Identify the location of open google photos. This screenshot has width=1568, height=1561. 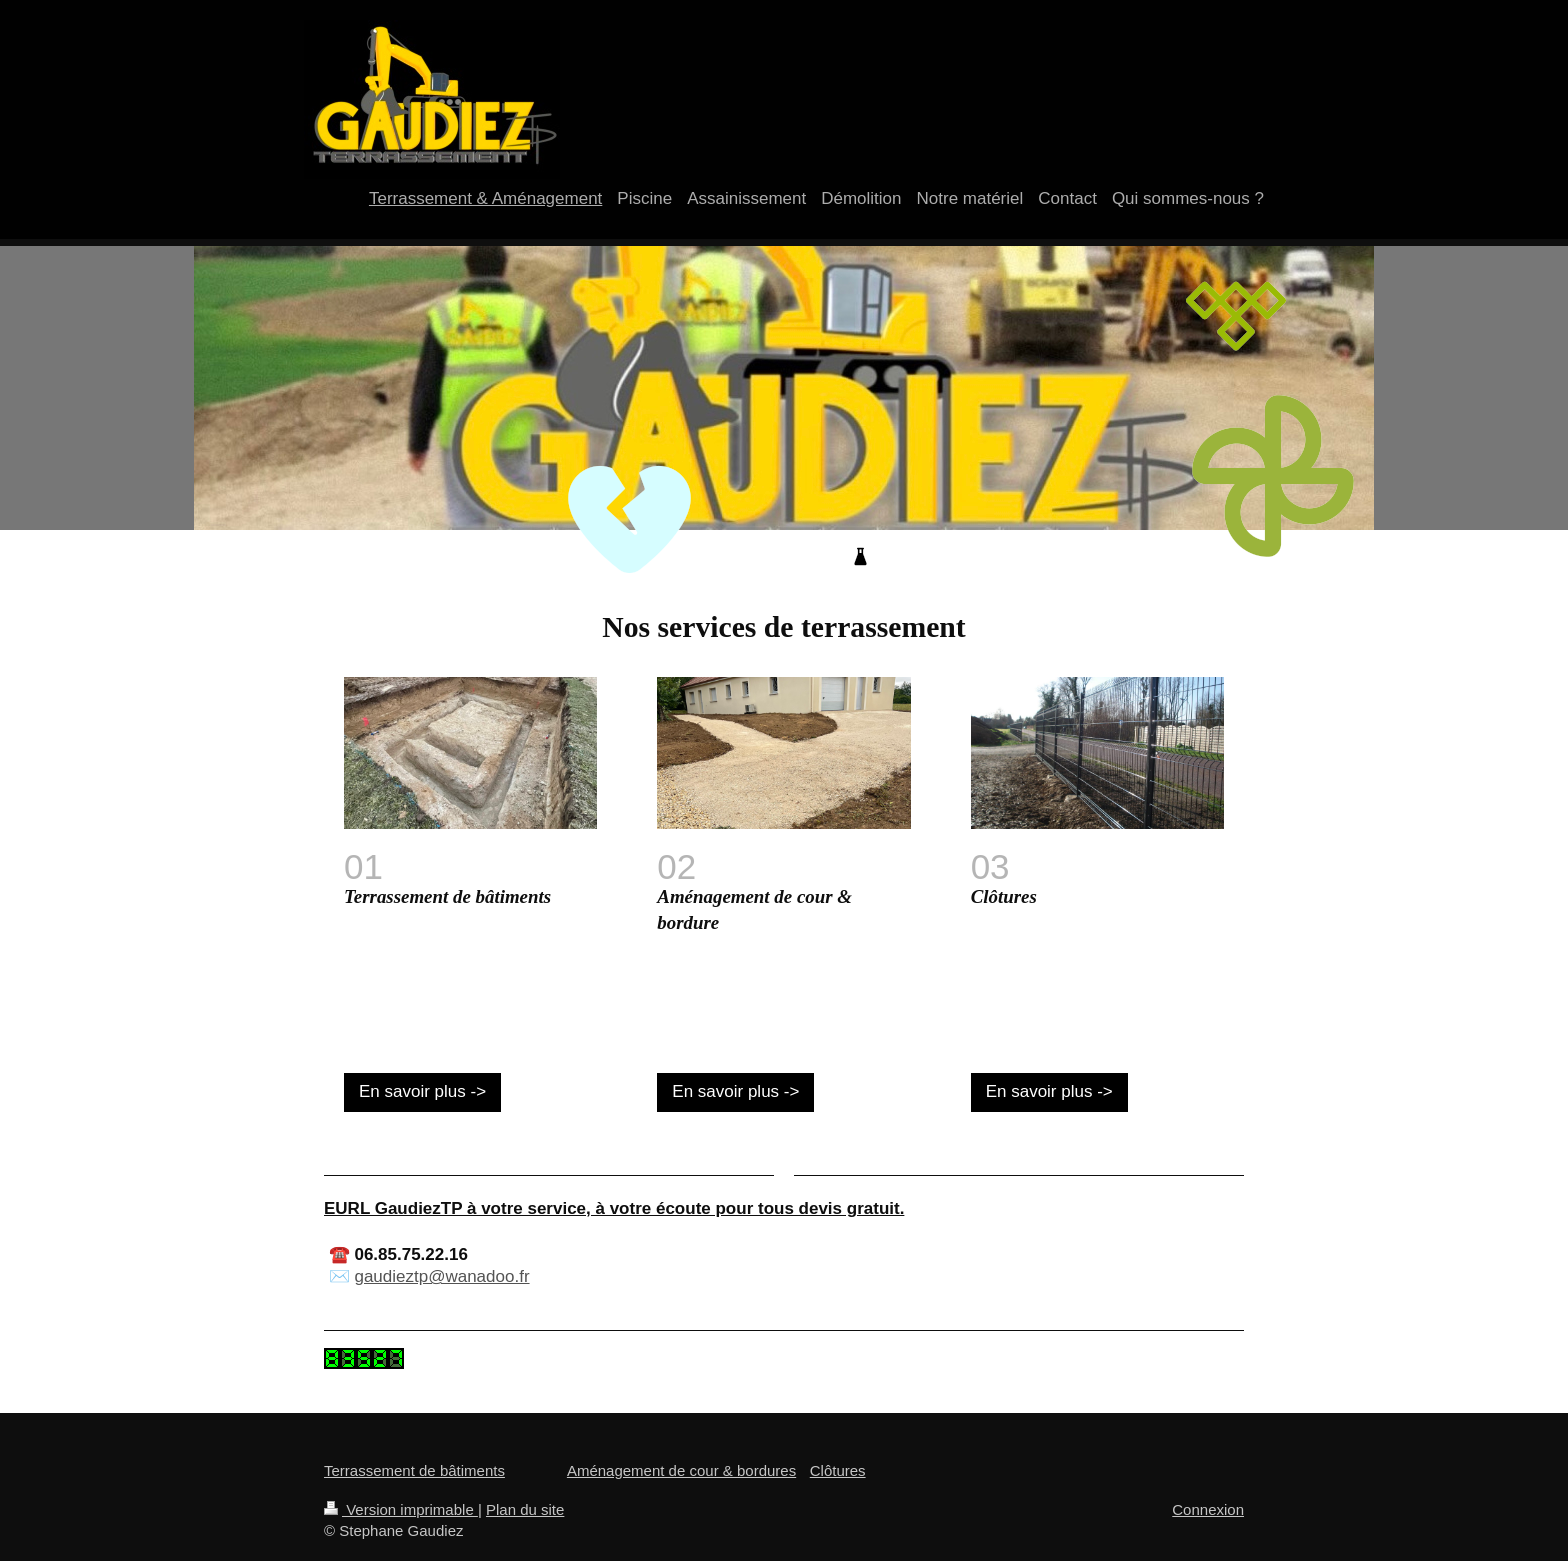
(1273, 476).